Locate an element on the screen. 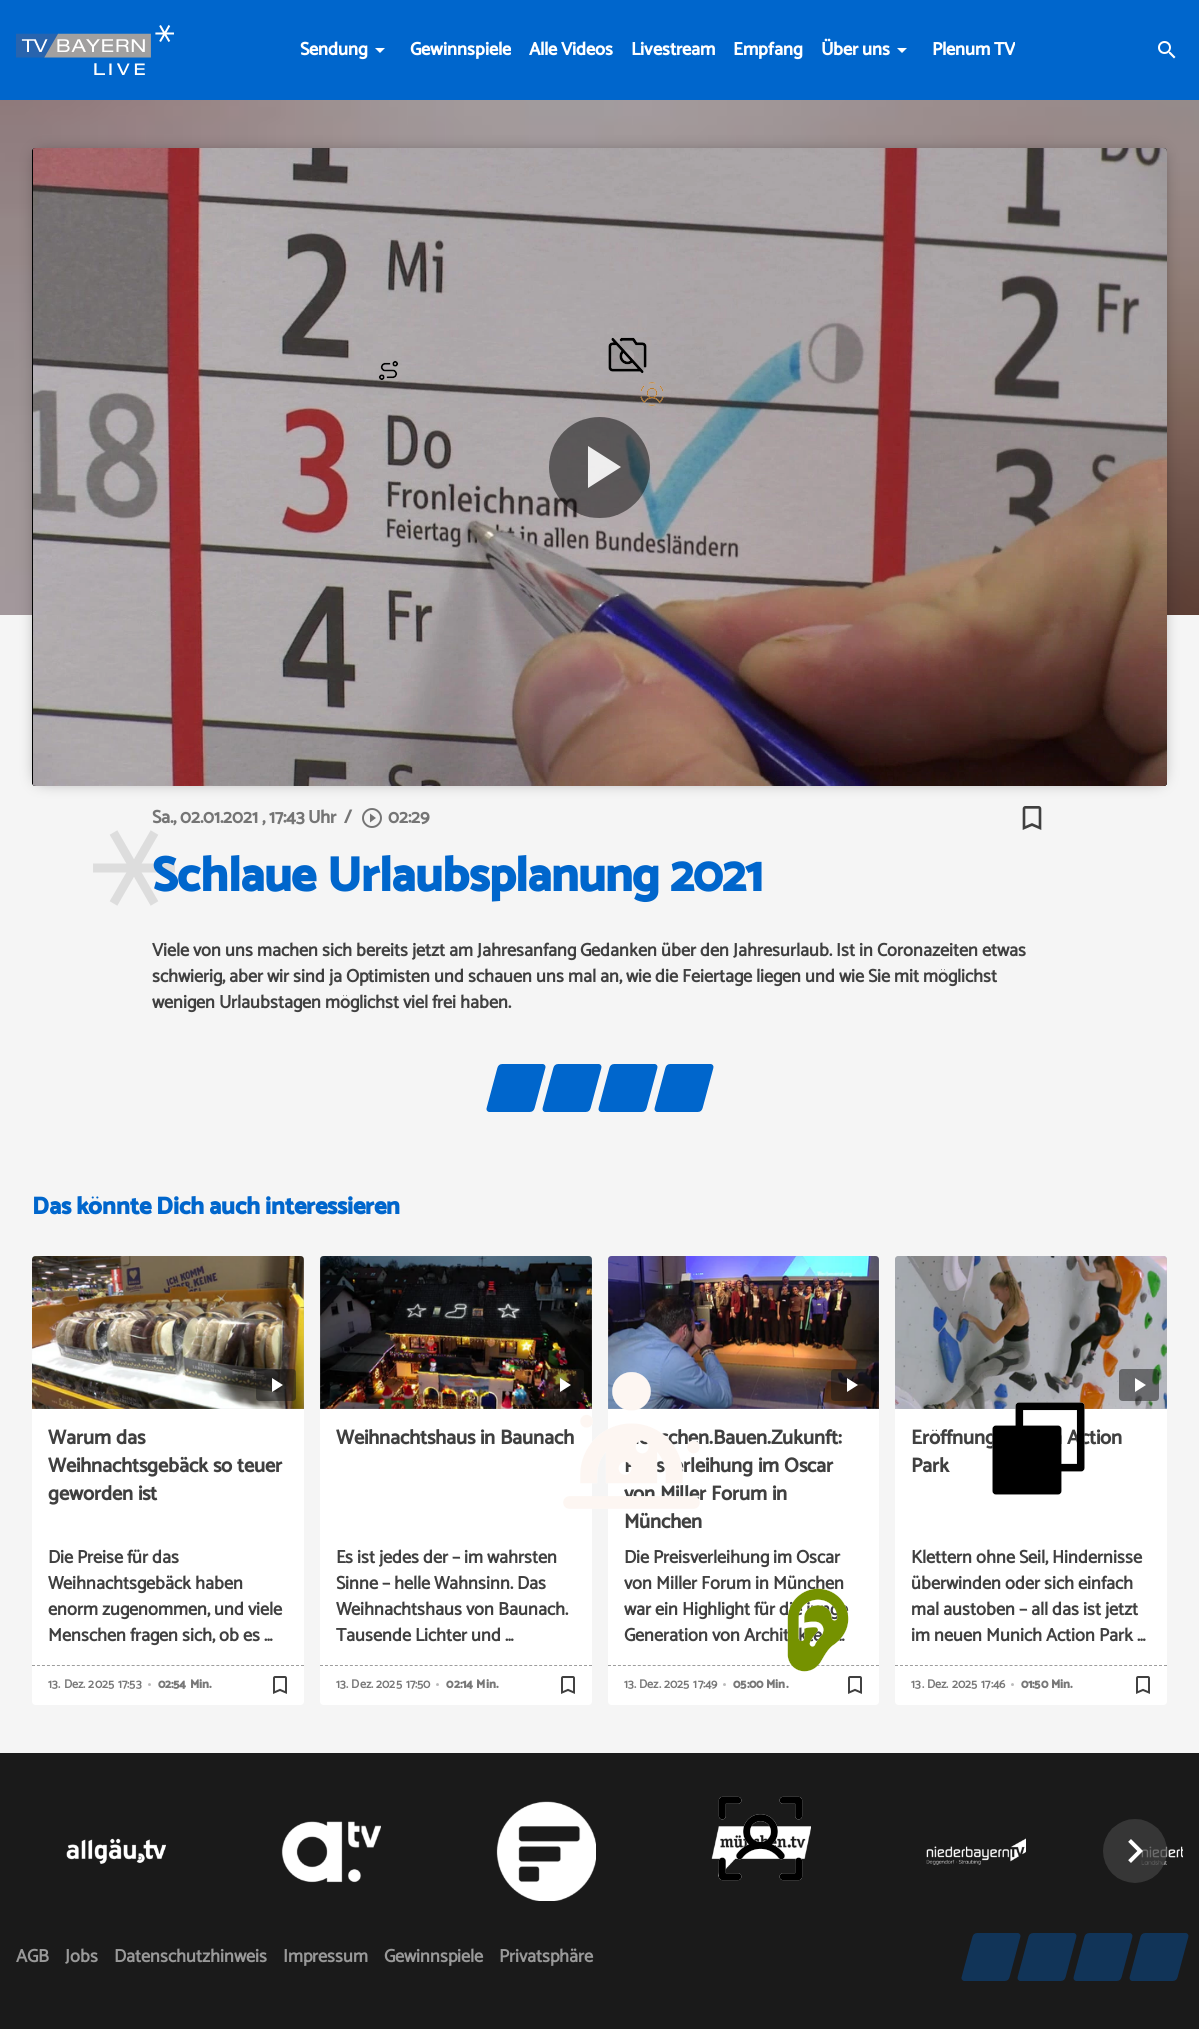 The image size is (1199, 2029). view navigation route is located at coordinates (388, 370).